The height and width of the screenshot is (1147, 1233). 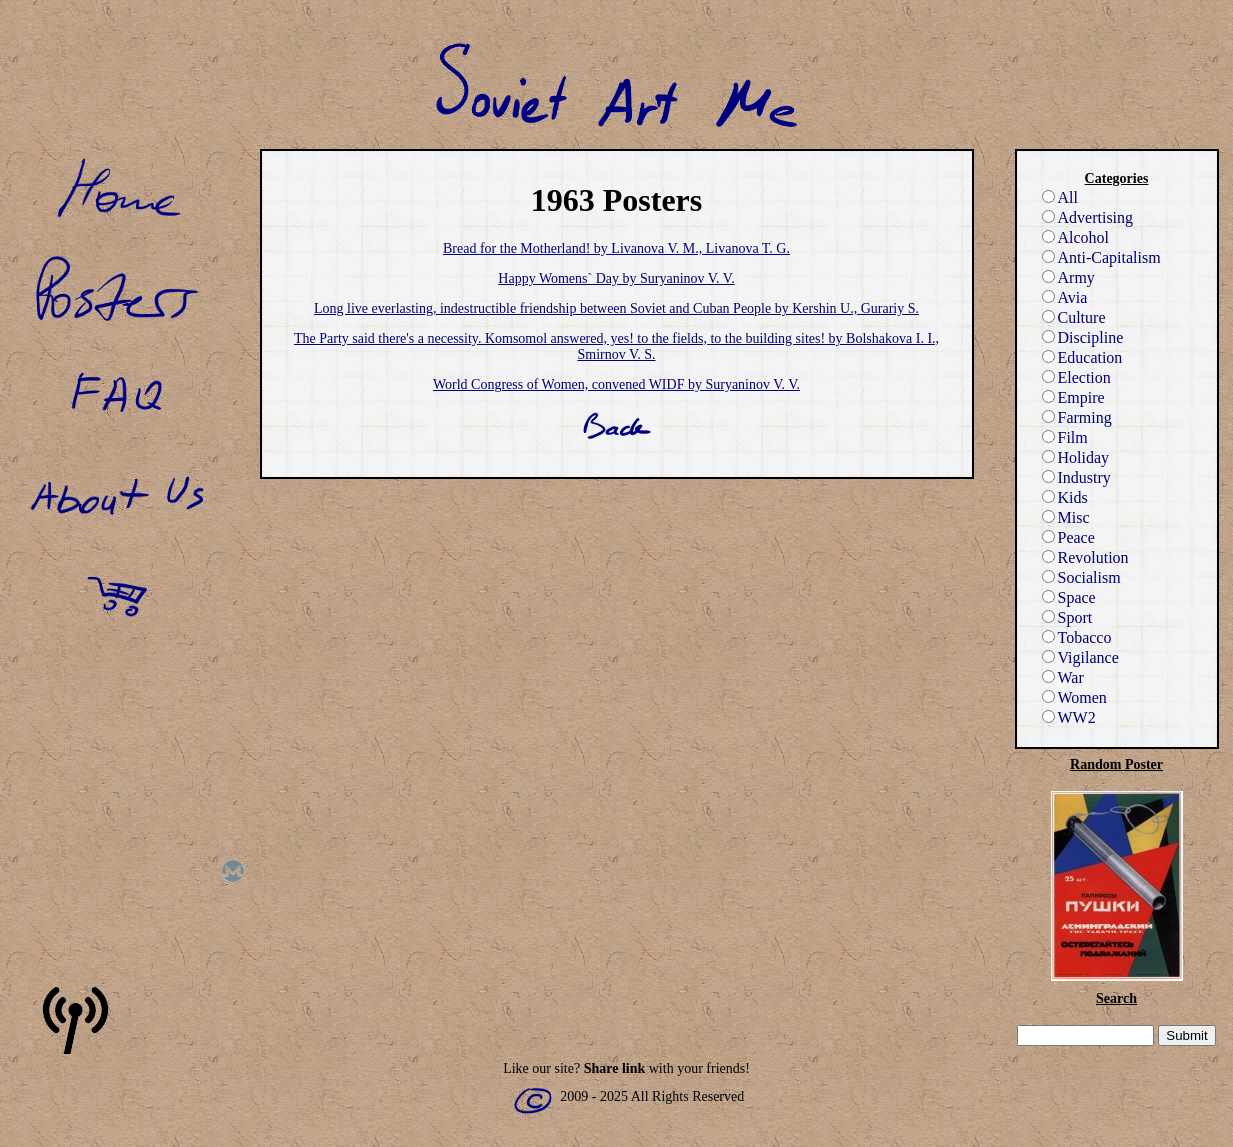 I want to click on podcast index logo, so click(x=75, y=1020).